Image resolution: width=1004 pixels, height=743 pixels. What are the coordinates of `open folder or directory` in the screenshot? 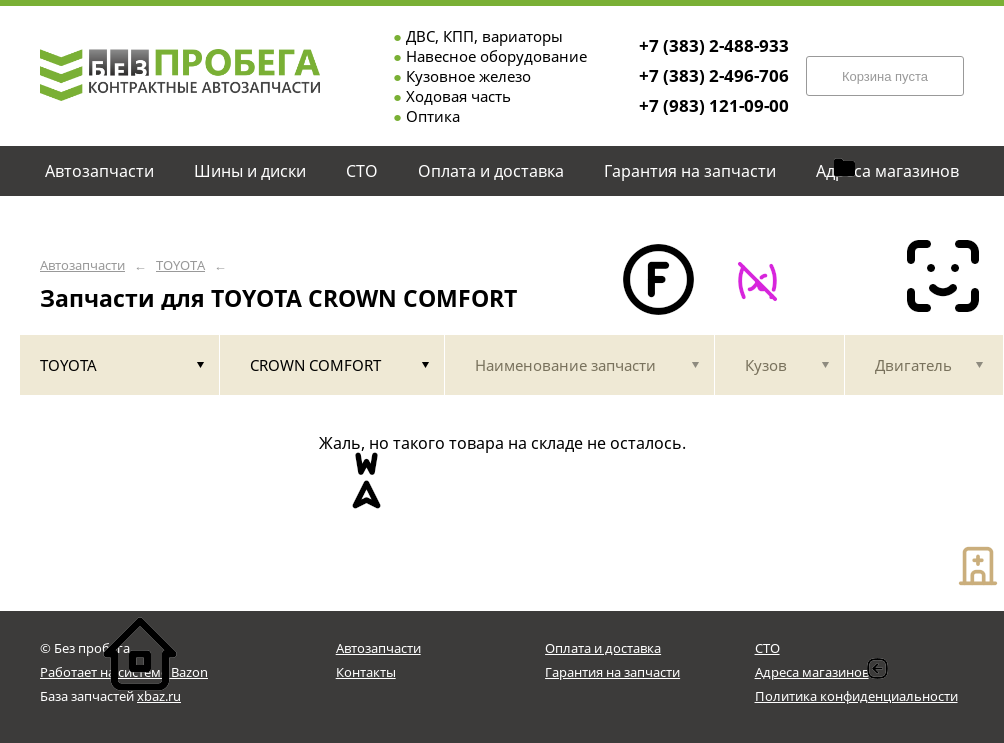 It's located at (844, 167).